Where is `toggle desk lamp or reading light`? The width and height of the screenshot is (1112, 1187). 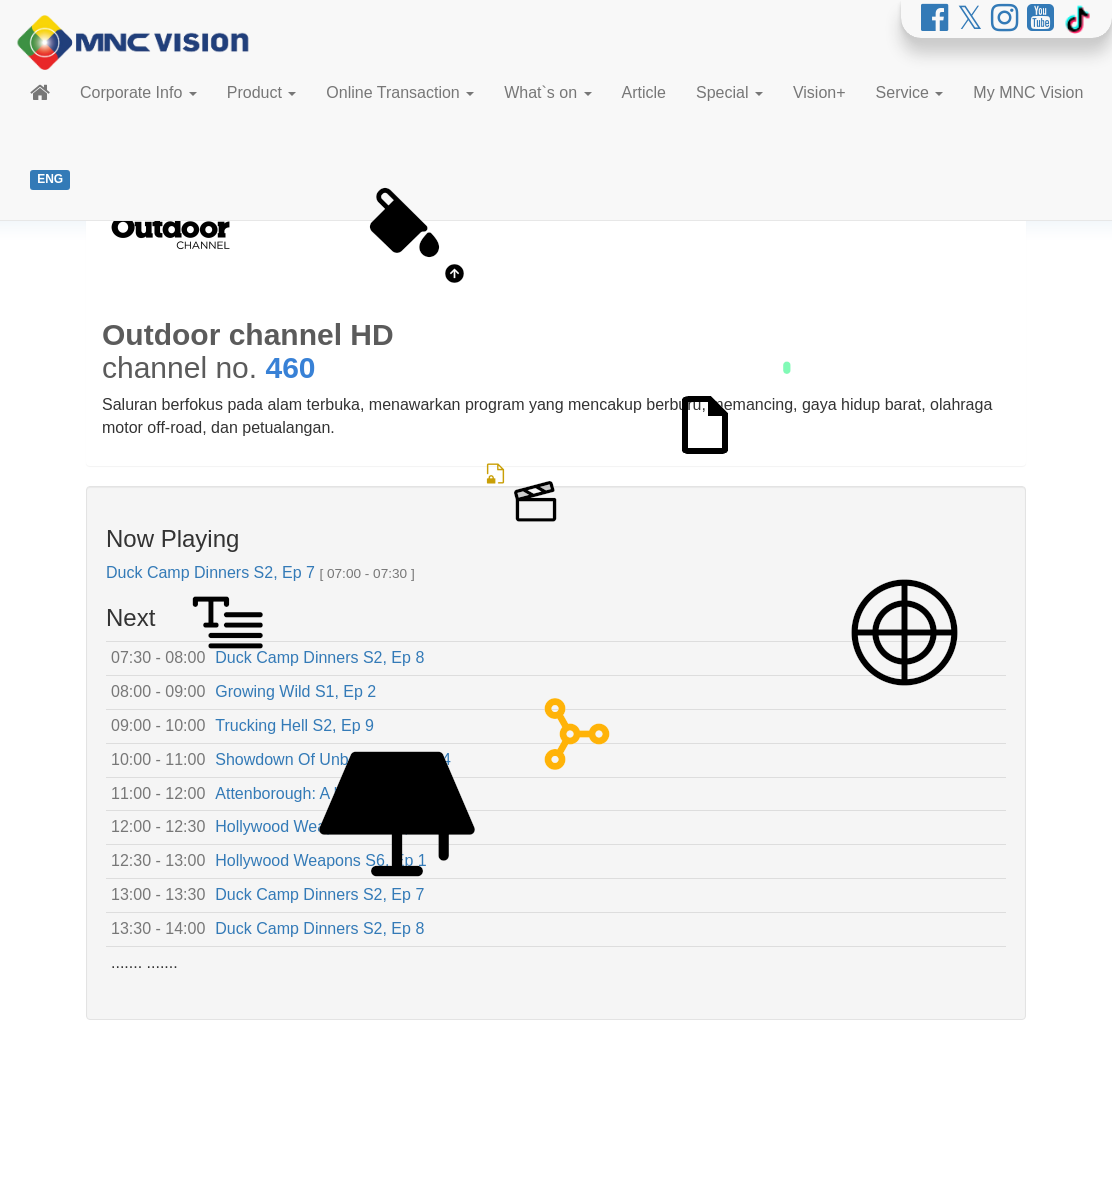
toggle desk lamp or reading light is located at coordinates (397, 814).